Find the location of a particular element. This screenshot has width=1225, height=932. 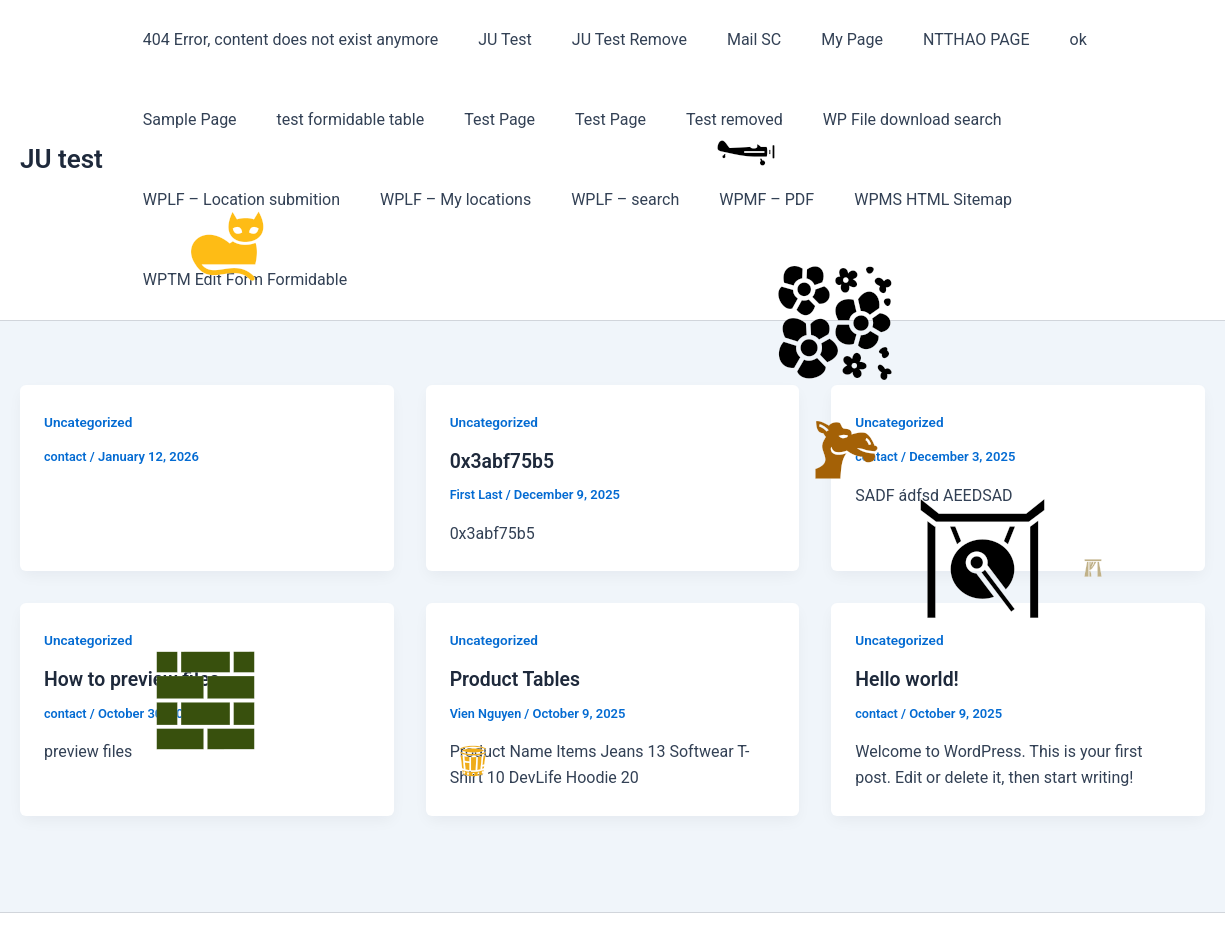

select cat as your avatar or character is located at coordinates (227, 245).